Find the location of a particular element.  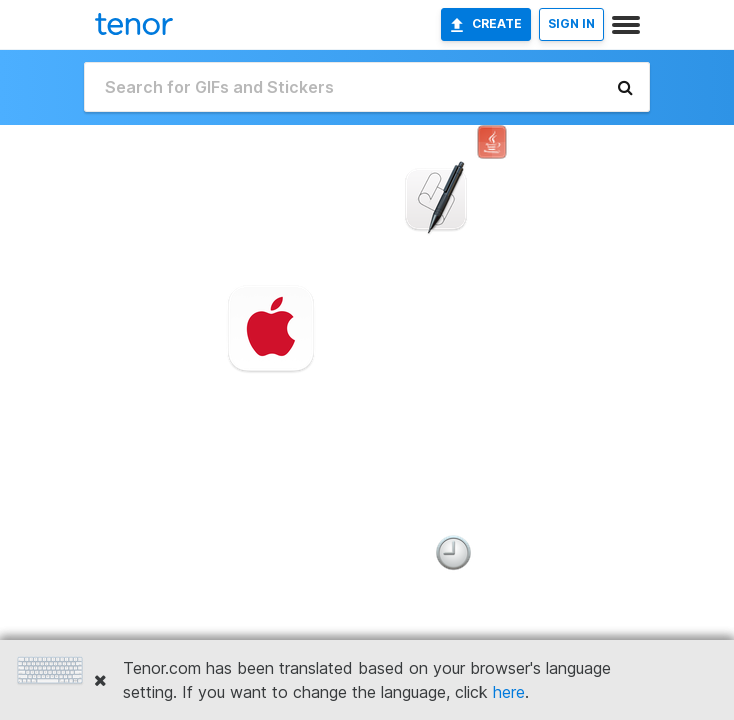

view all recently accessed files is located at coordinates (453, 552).